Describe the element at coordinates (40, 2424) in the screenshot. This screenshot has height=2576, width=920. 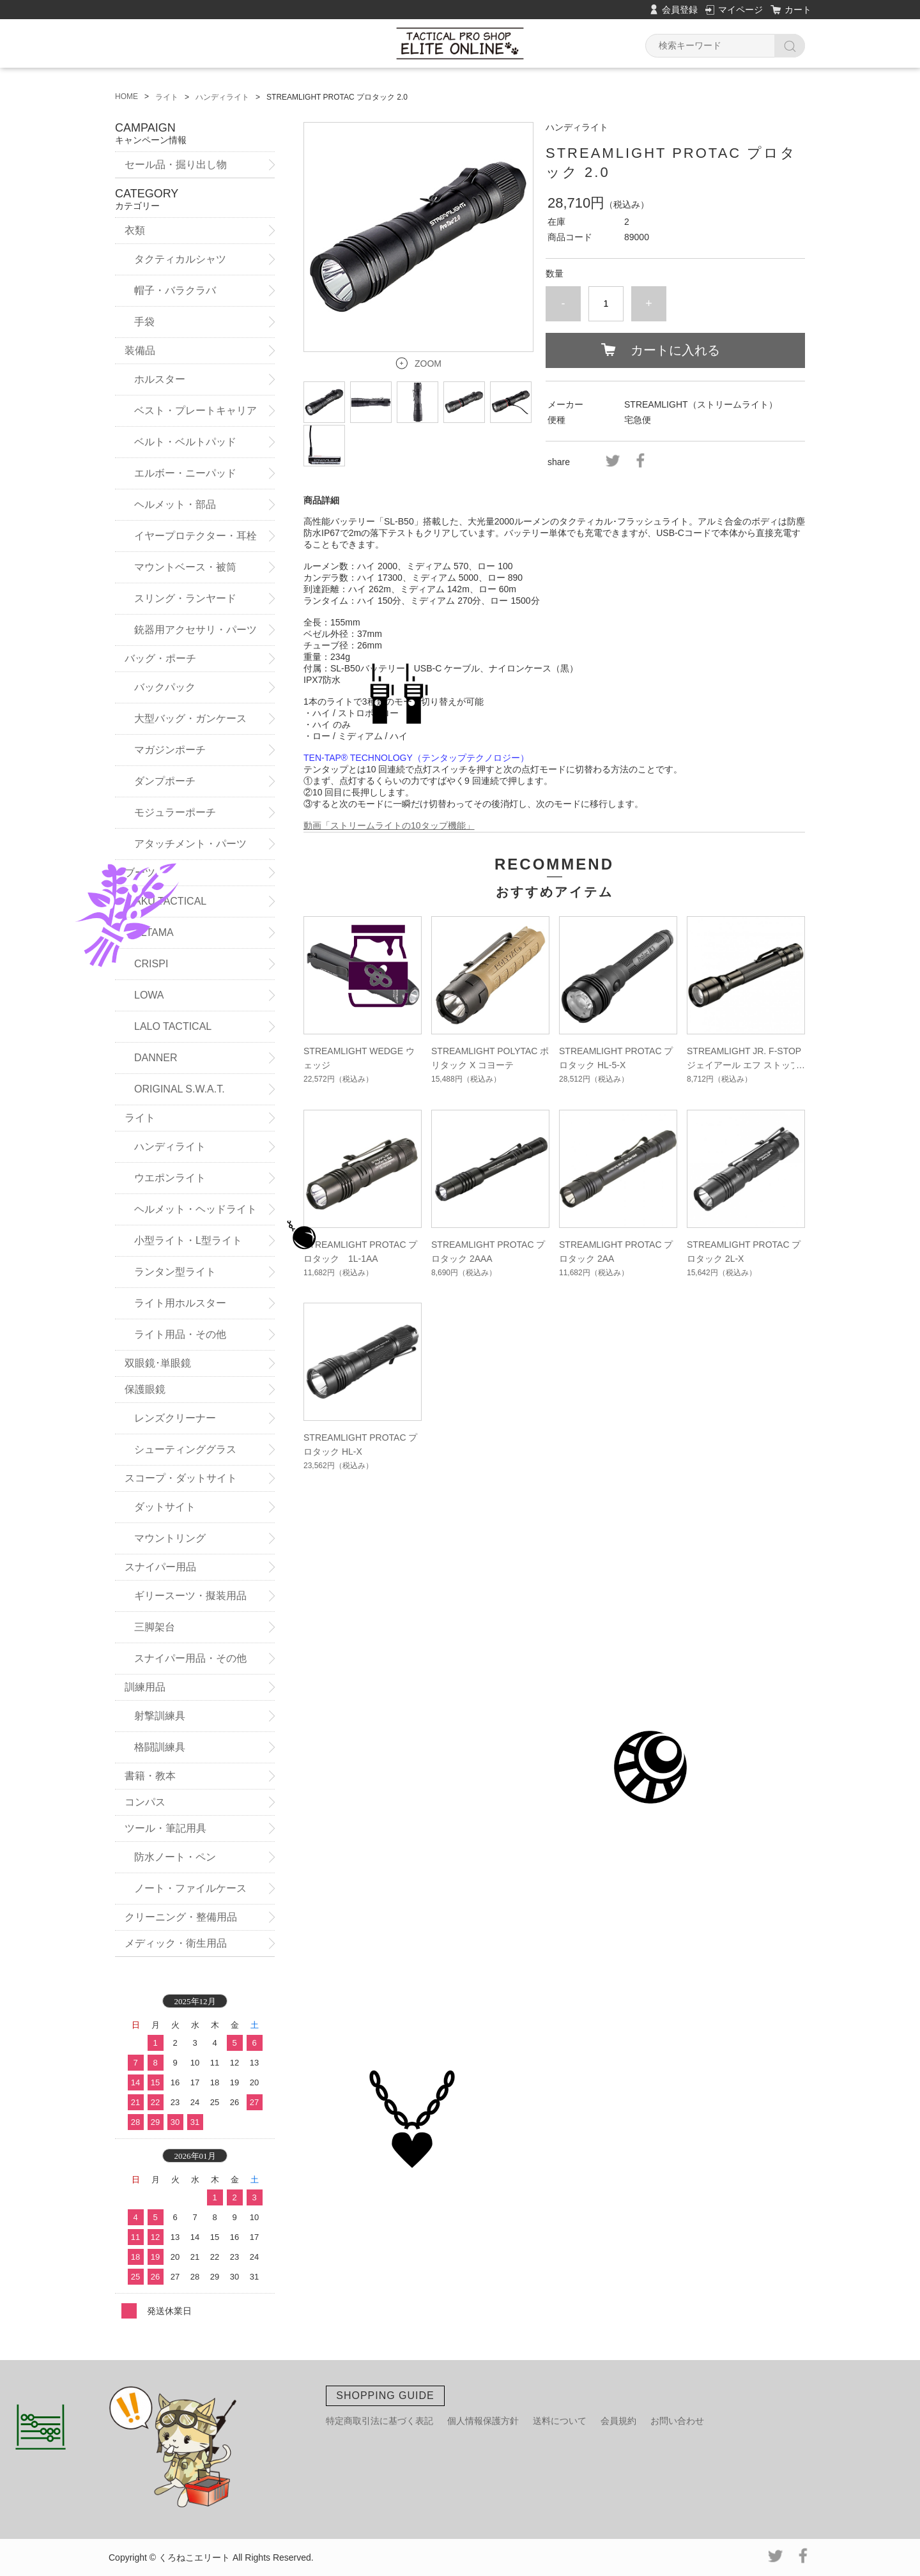
I see `open calculator or counting tool` at that location.